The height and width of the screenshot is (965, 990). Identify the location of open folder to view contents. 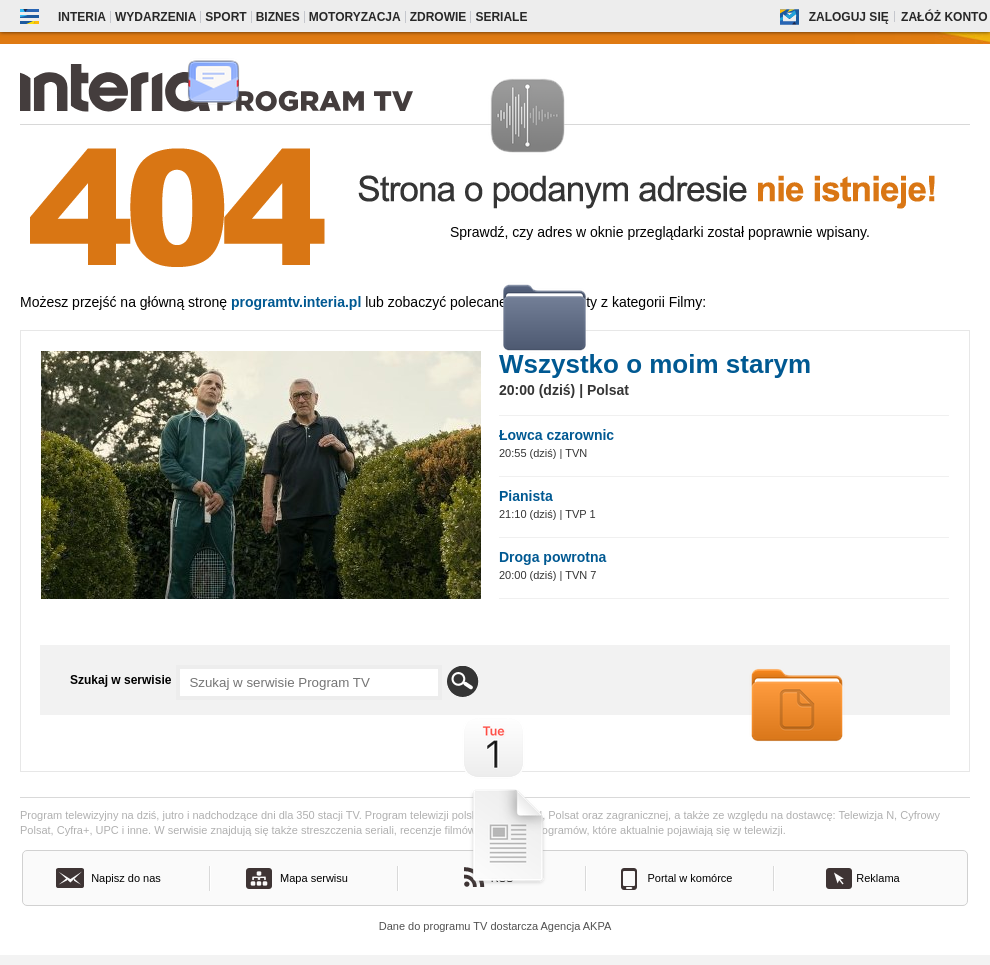
(544, 317).